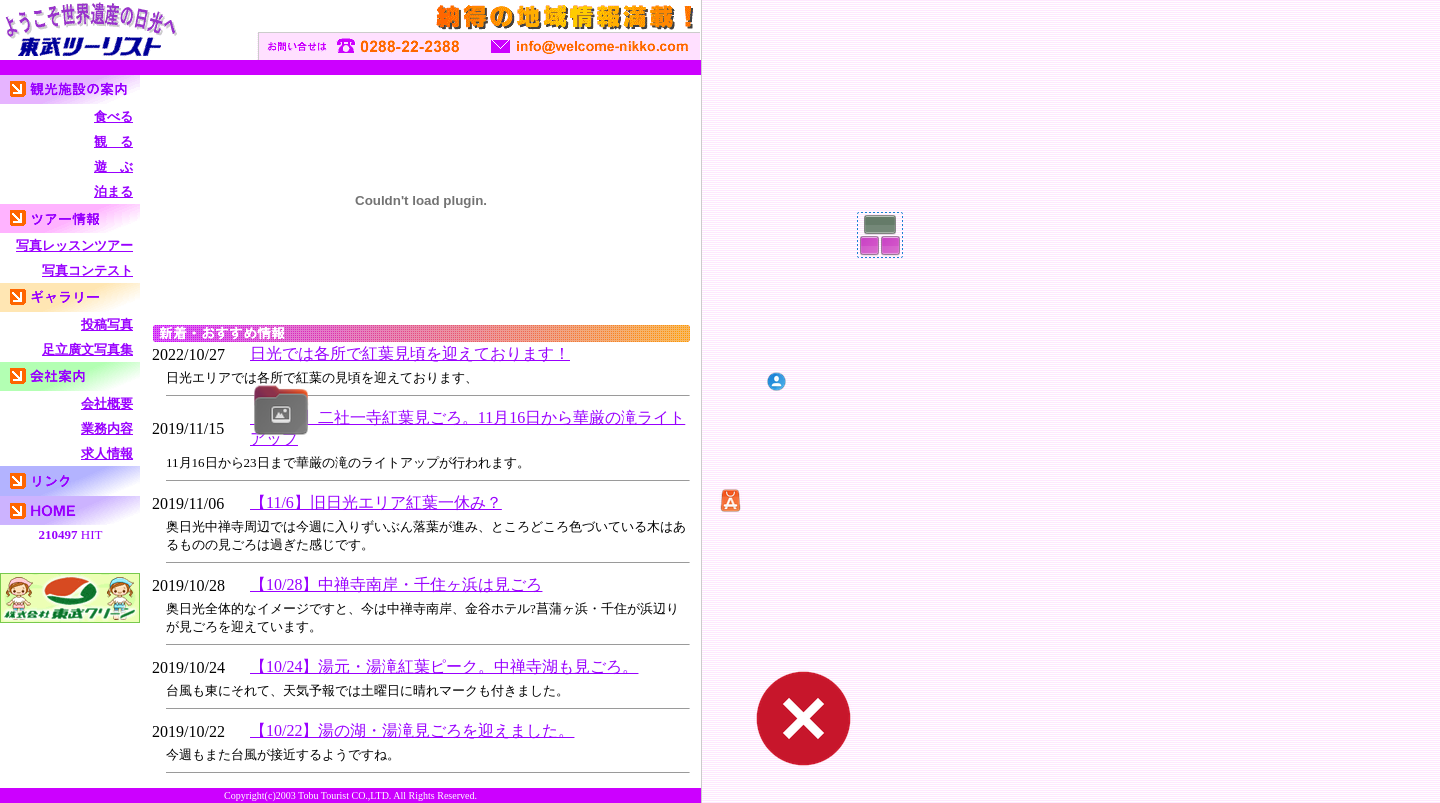  I want to click on open the app center to browse and install applications, so click(730, 500).